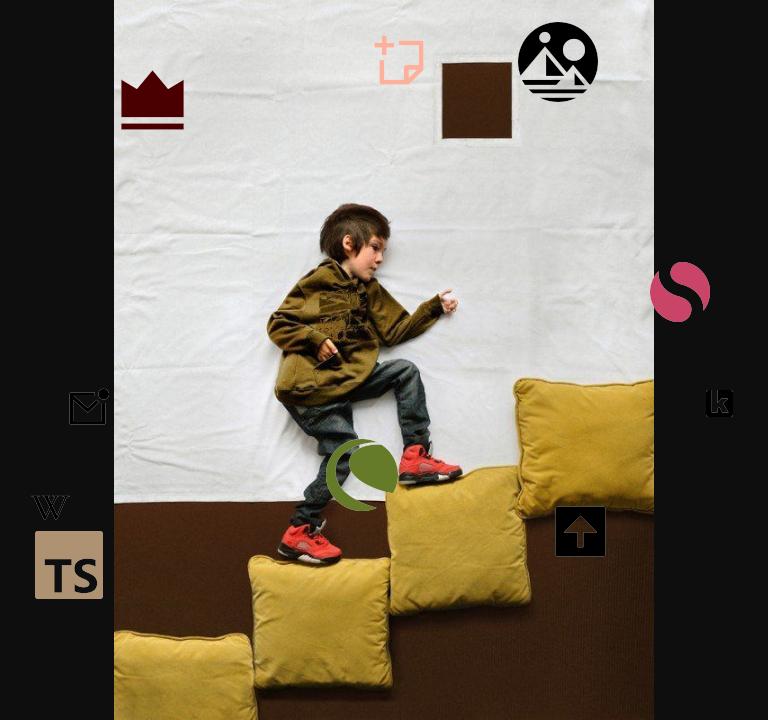 The height and width of the screenshot is (720, 768). Describe the element at coordinates (362, 475) in the screenshot. I see `celestron brand logo` at that location.